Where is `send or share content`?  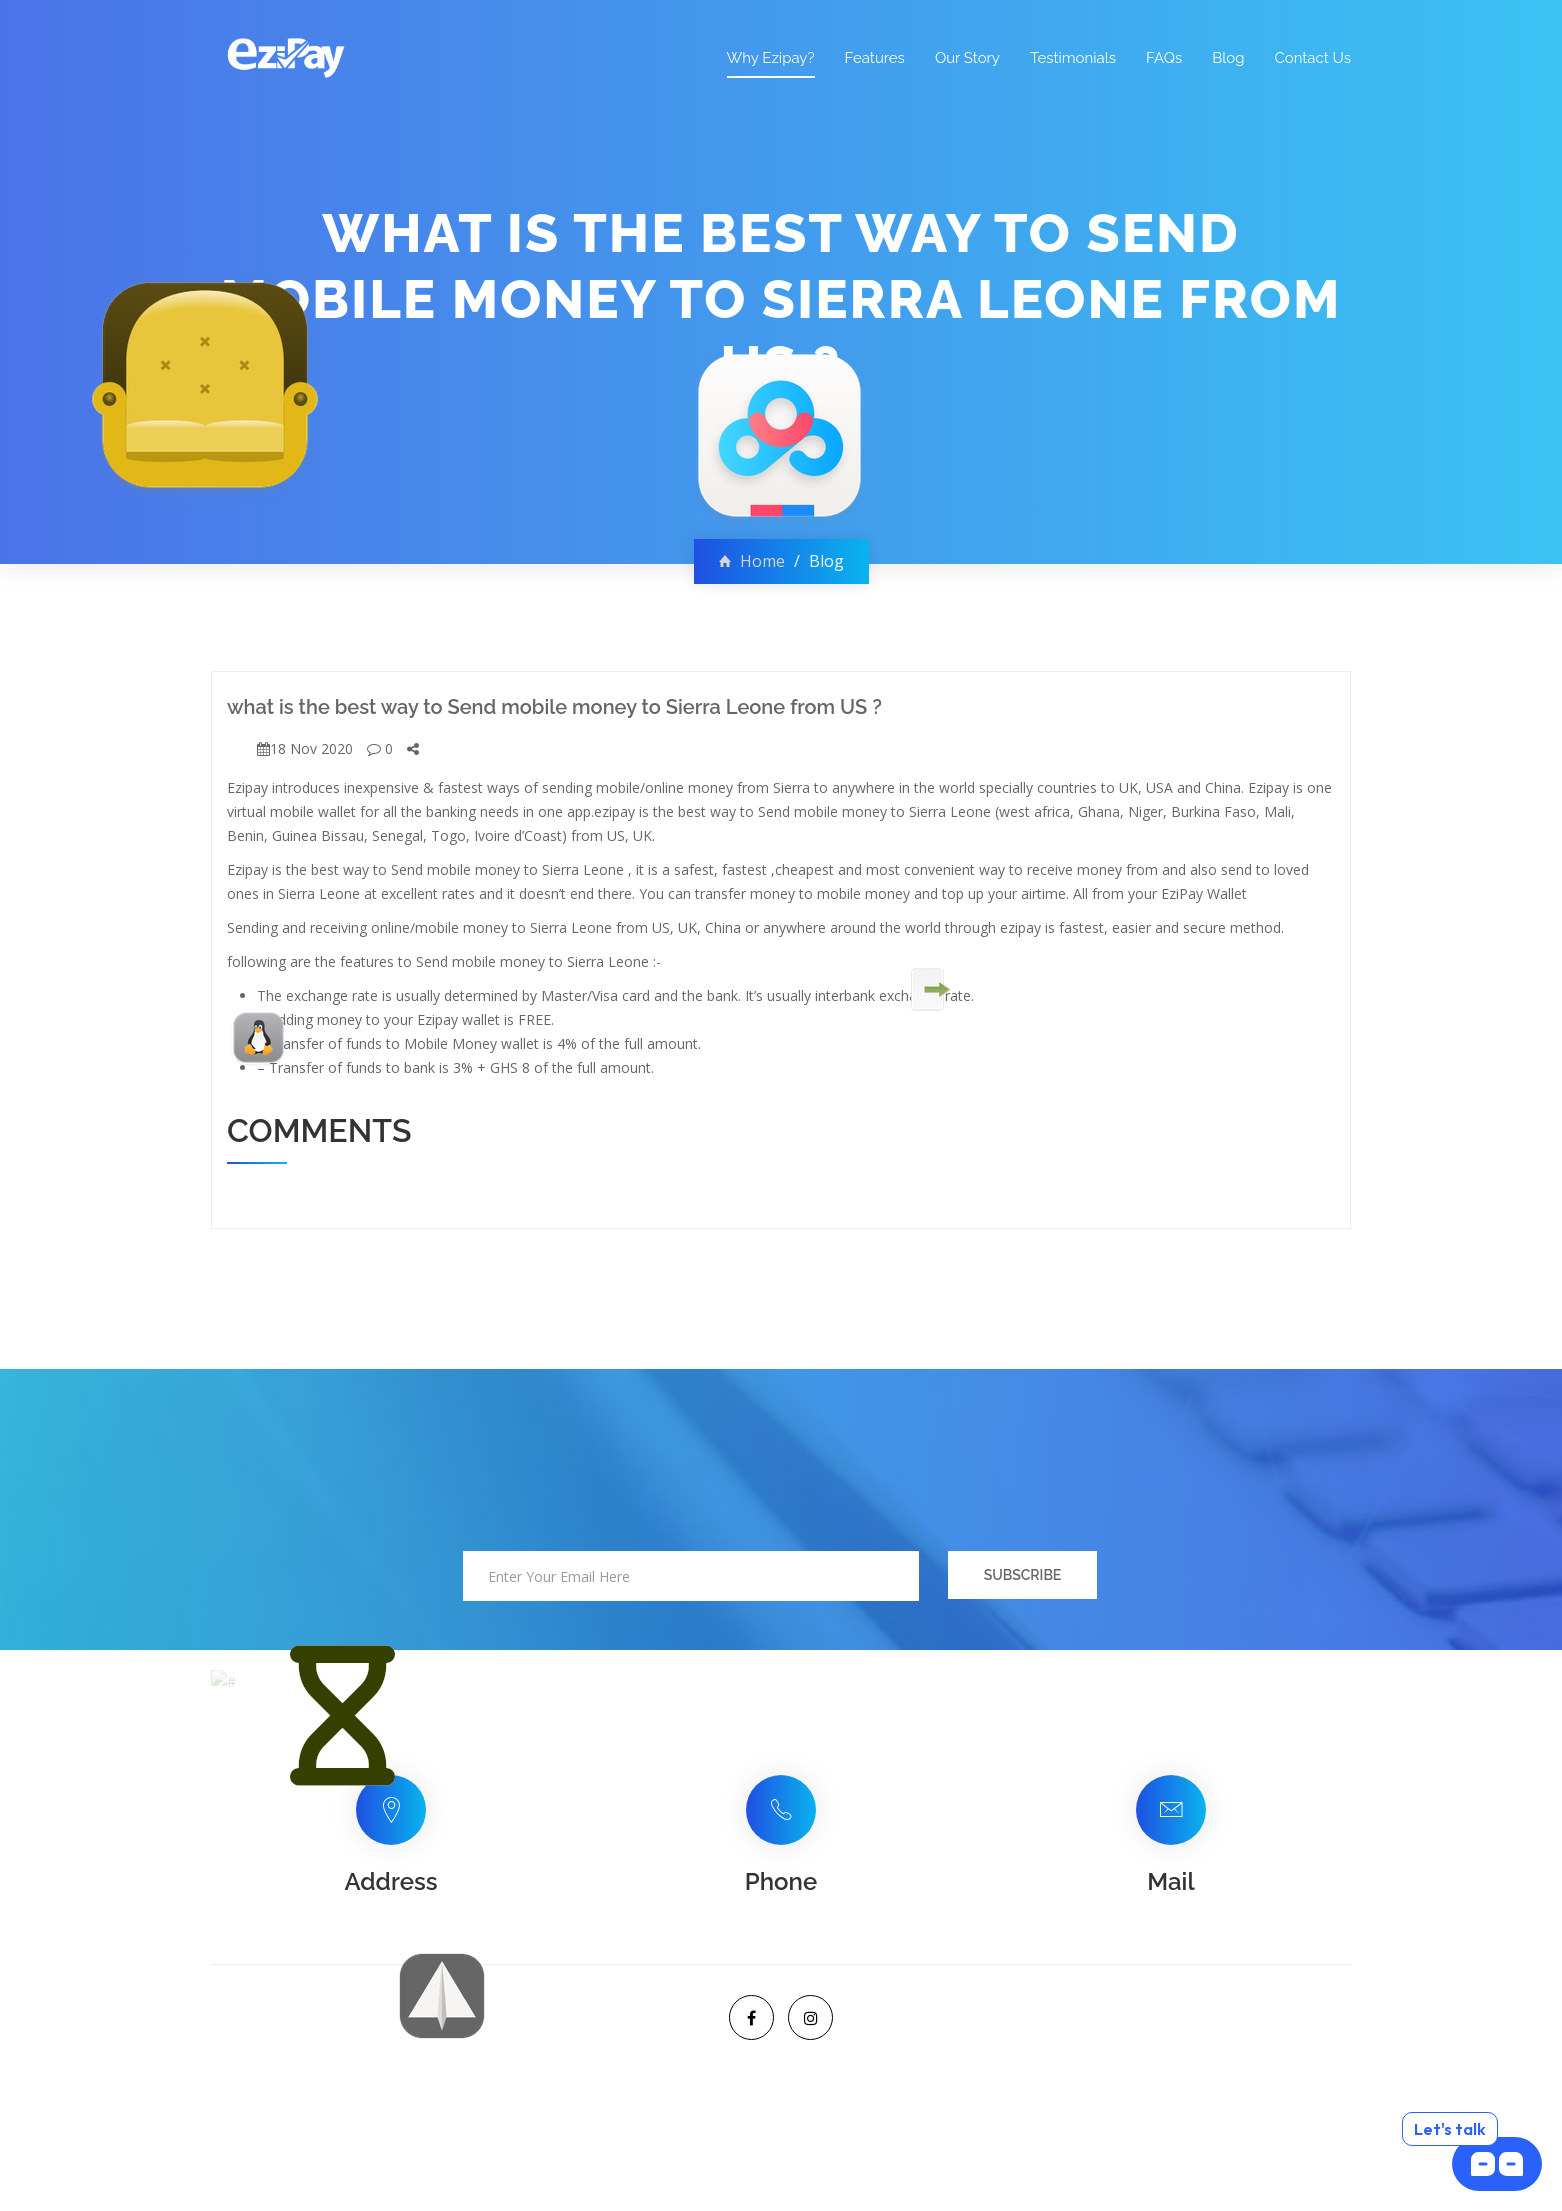 send or share content is located at coordinates (442, 1996).